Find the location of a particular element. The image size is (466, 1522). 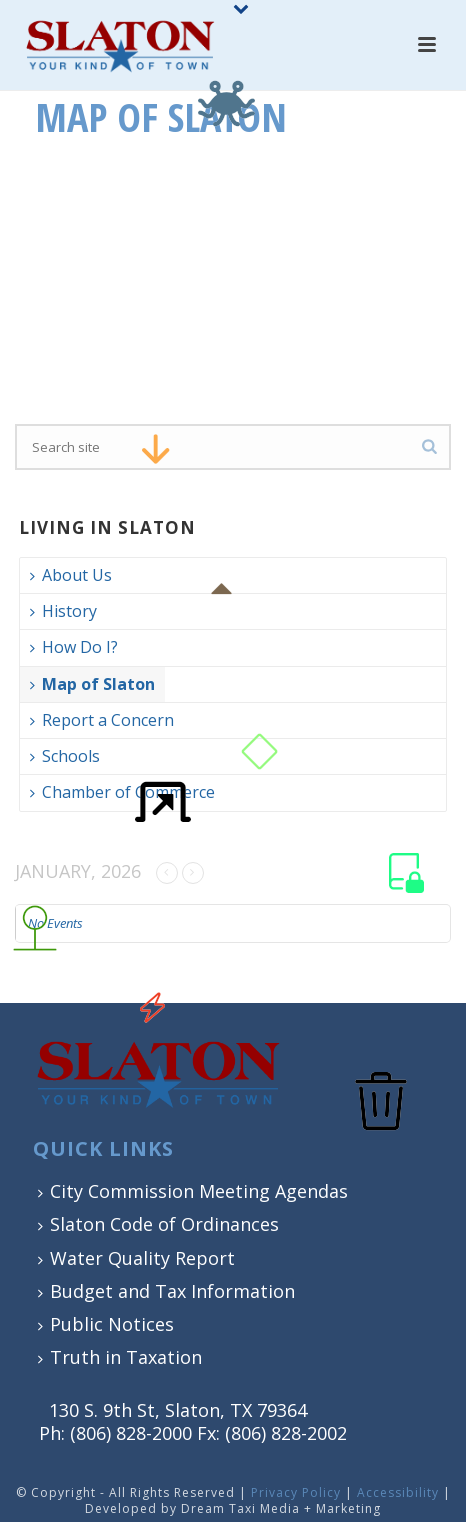

indicates a private or locked repository is located at coordinates (404, 873).